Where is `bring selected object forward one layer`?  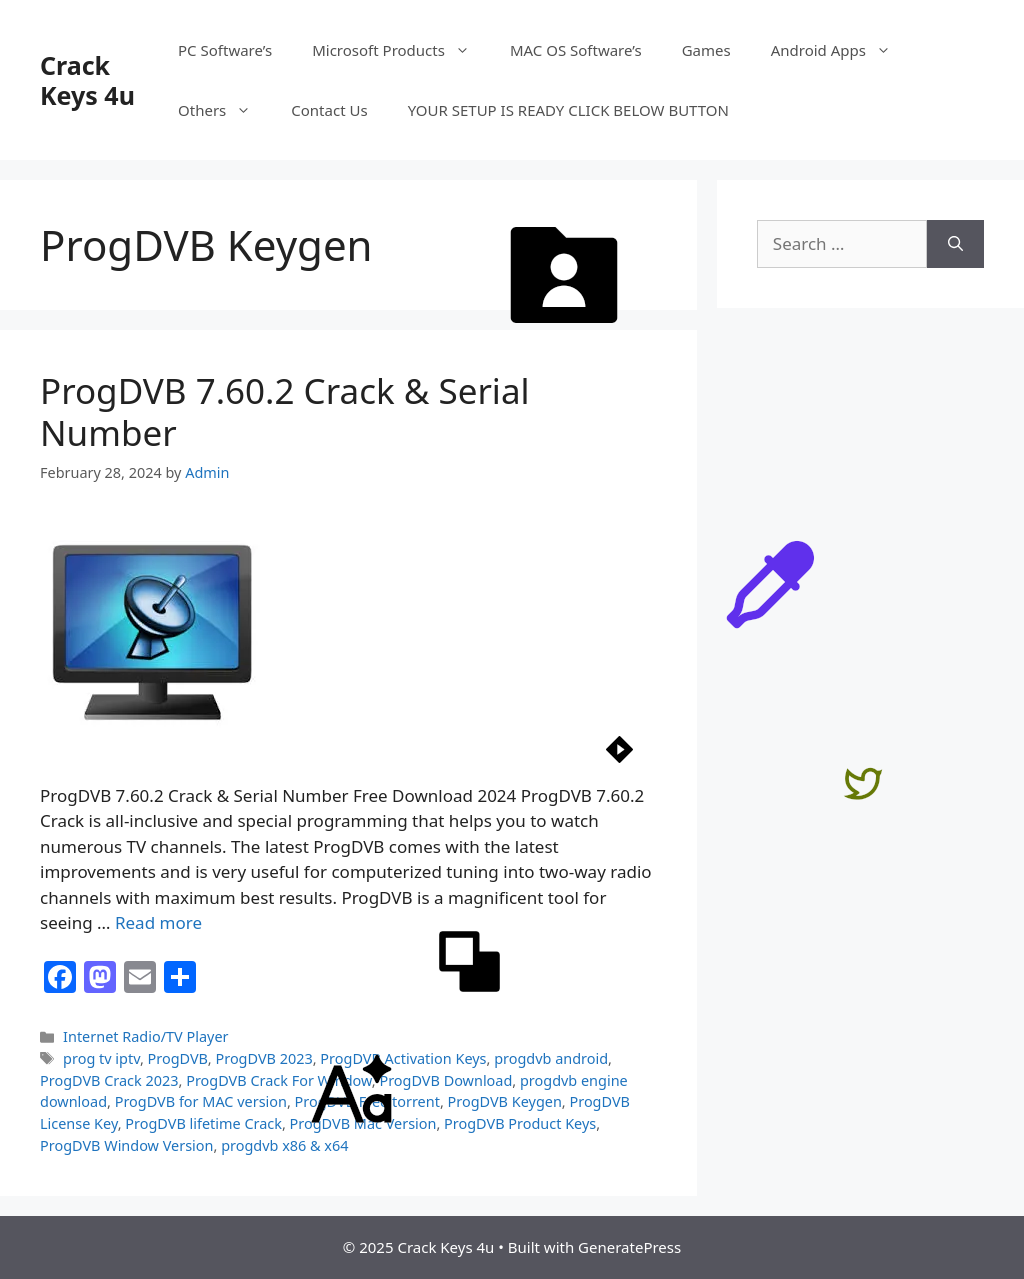 bring selected object forward one layer is located at coordinates (469, 961).